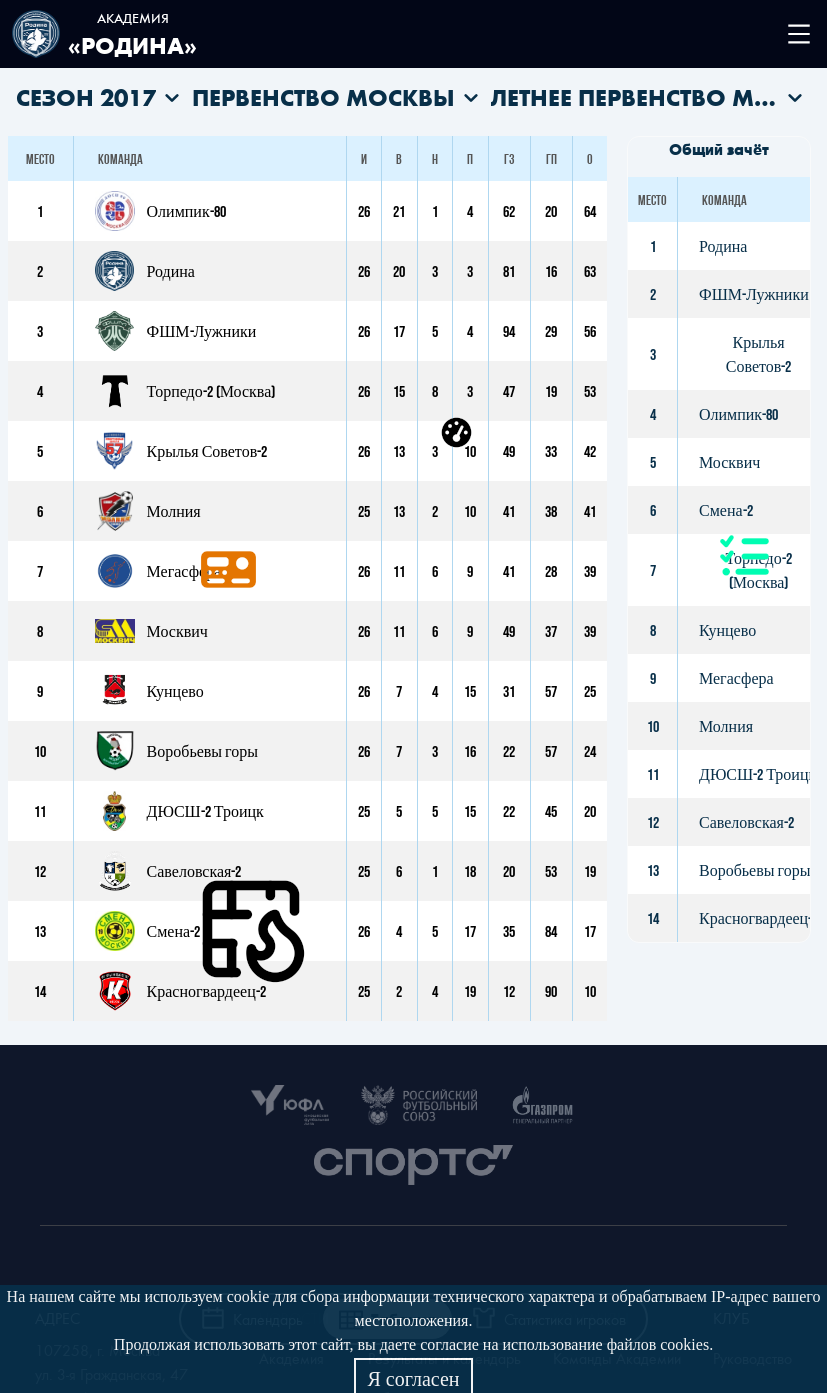 This screenshot has width=827, height=1393. What do you see at coordinates (456, 432) in the screenshot?
I see `view performance or speed metrics` at bounding box center [456, 432].